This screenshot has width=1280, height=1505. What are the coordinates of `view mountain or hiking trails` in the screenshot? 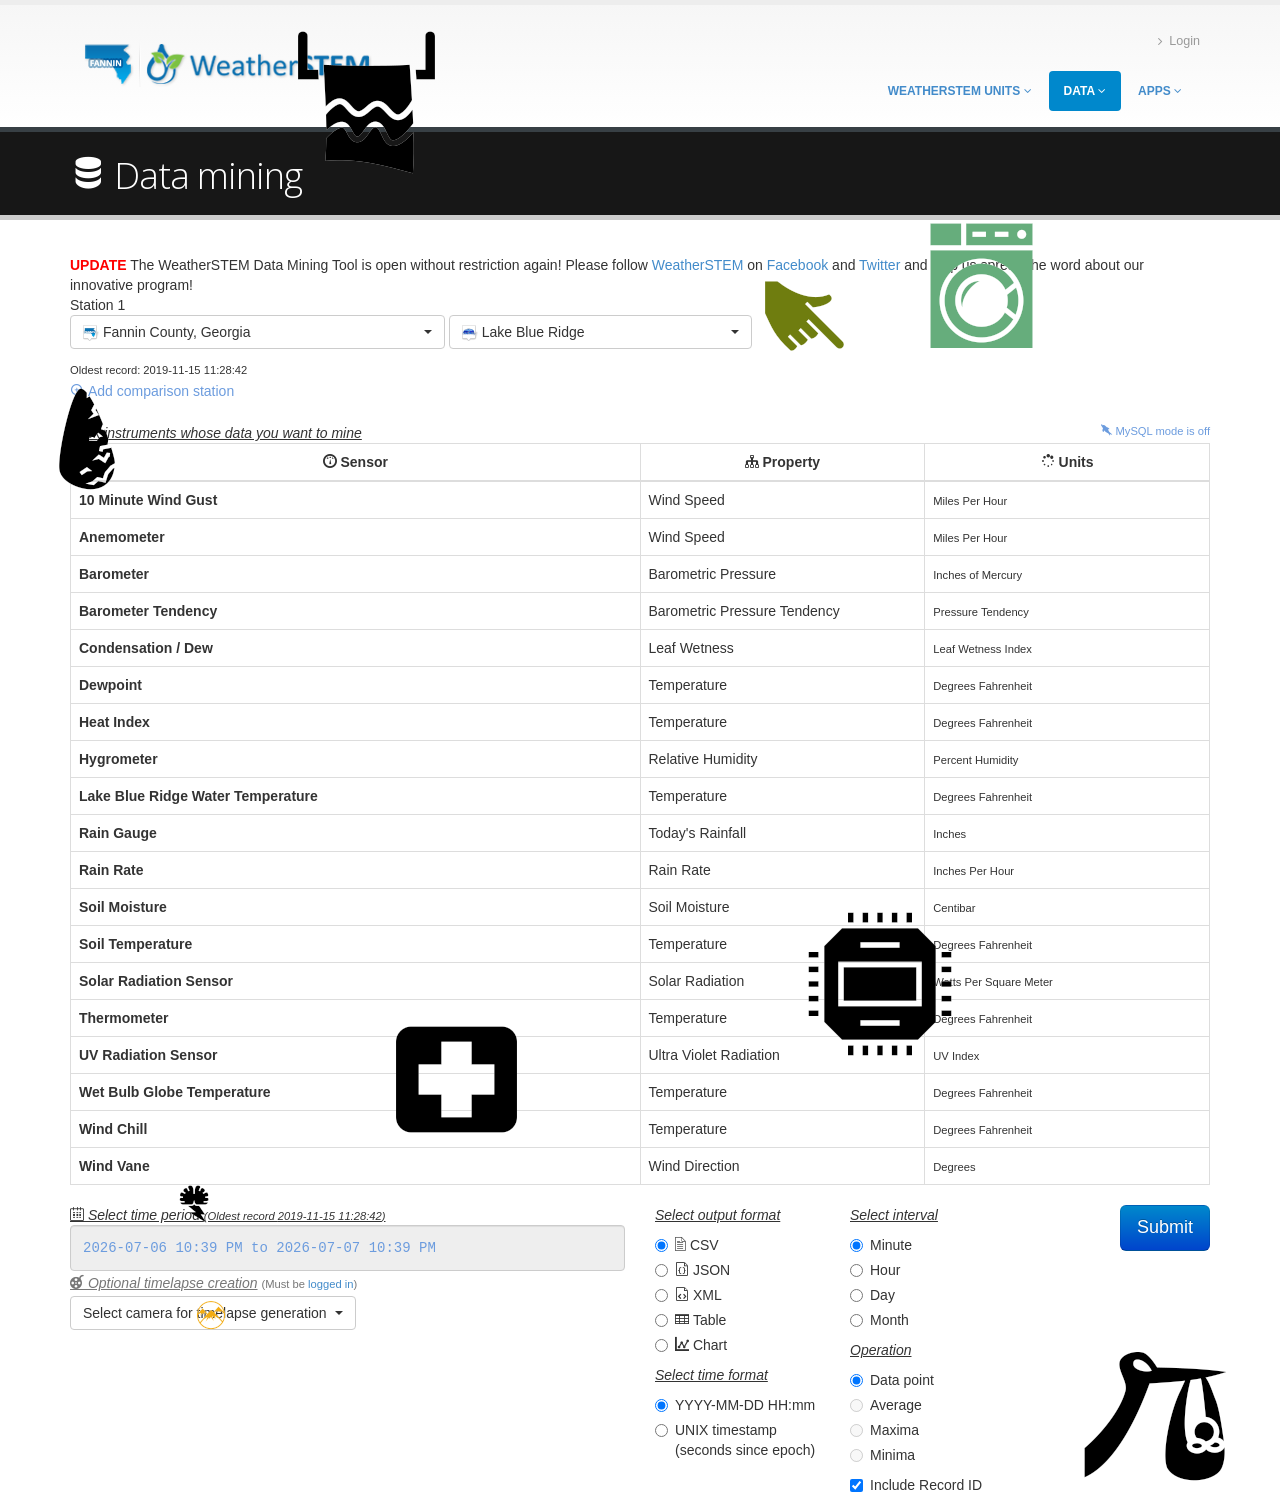 It's located at (211, 1315).